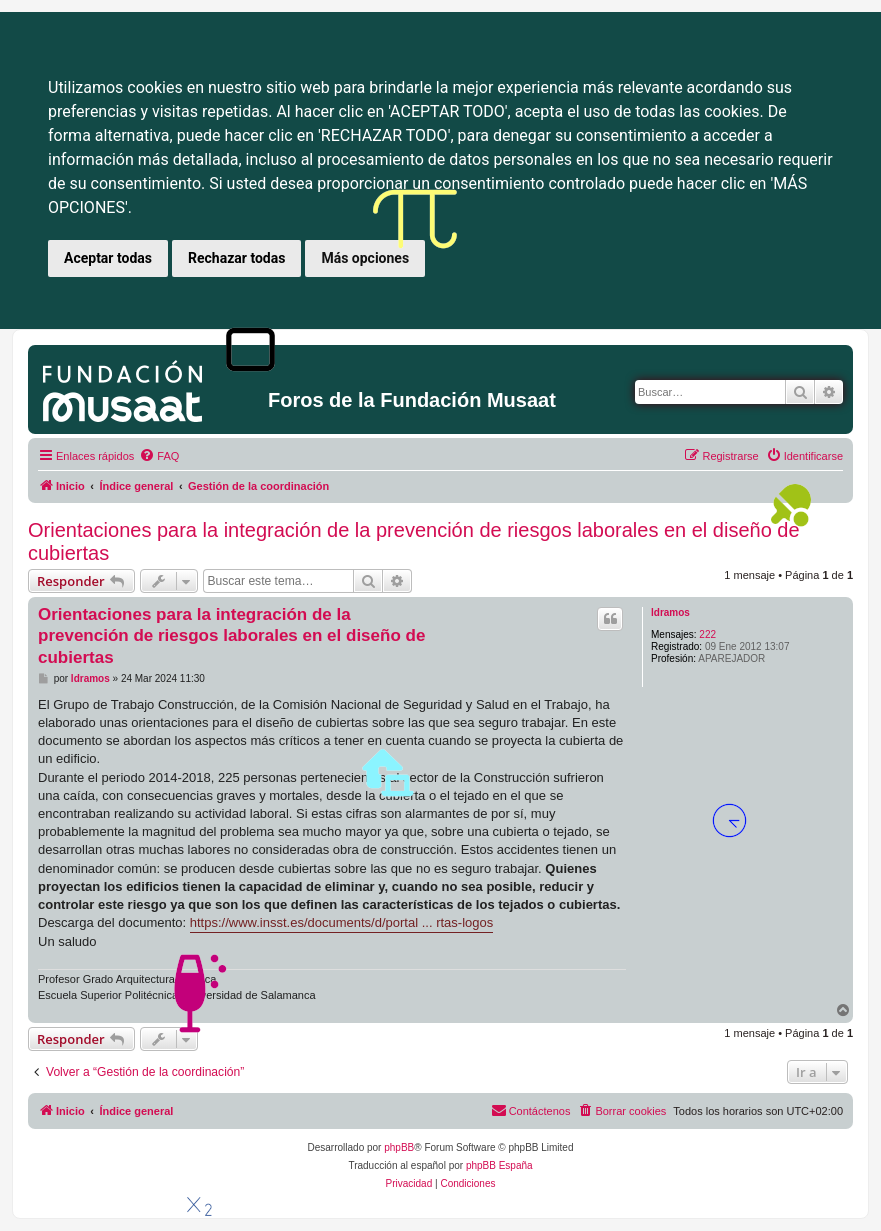 This screenshot has width=881, height=1231. I want to click on crop image to 5:4 aspect ratio, so click(250, 349).